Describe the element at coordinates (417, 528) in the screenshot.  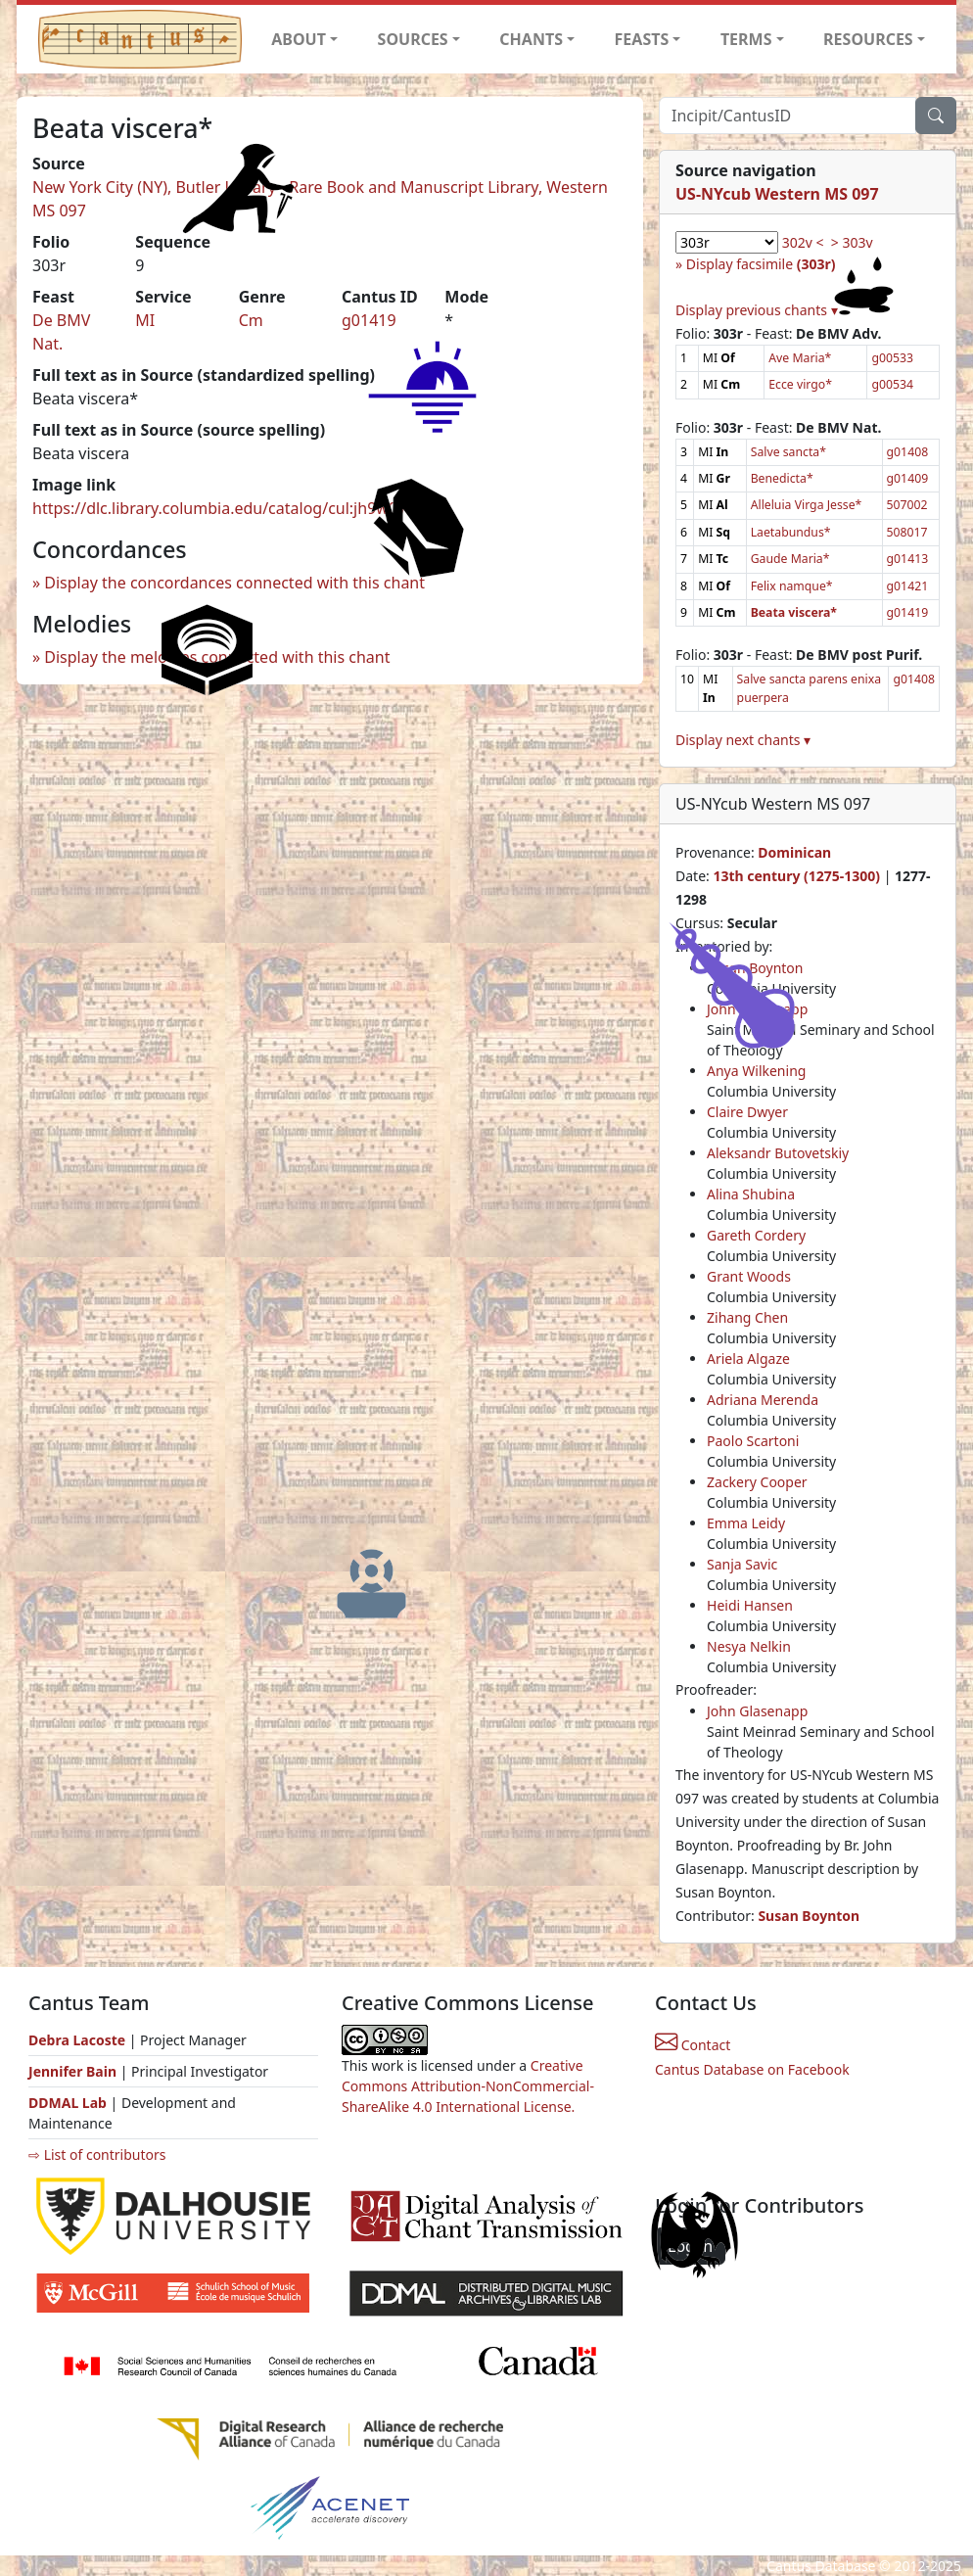
I see `represents a rock or stone resource in a game` at that location.